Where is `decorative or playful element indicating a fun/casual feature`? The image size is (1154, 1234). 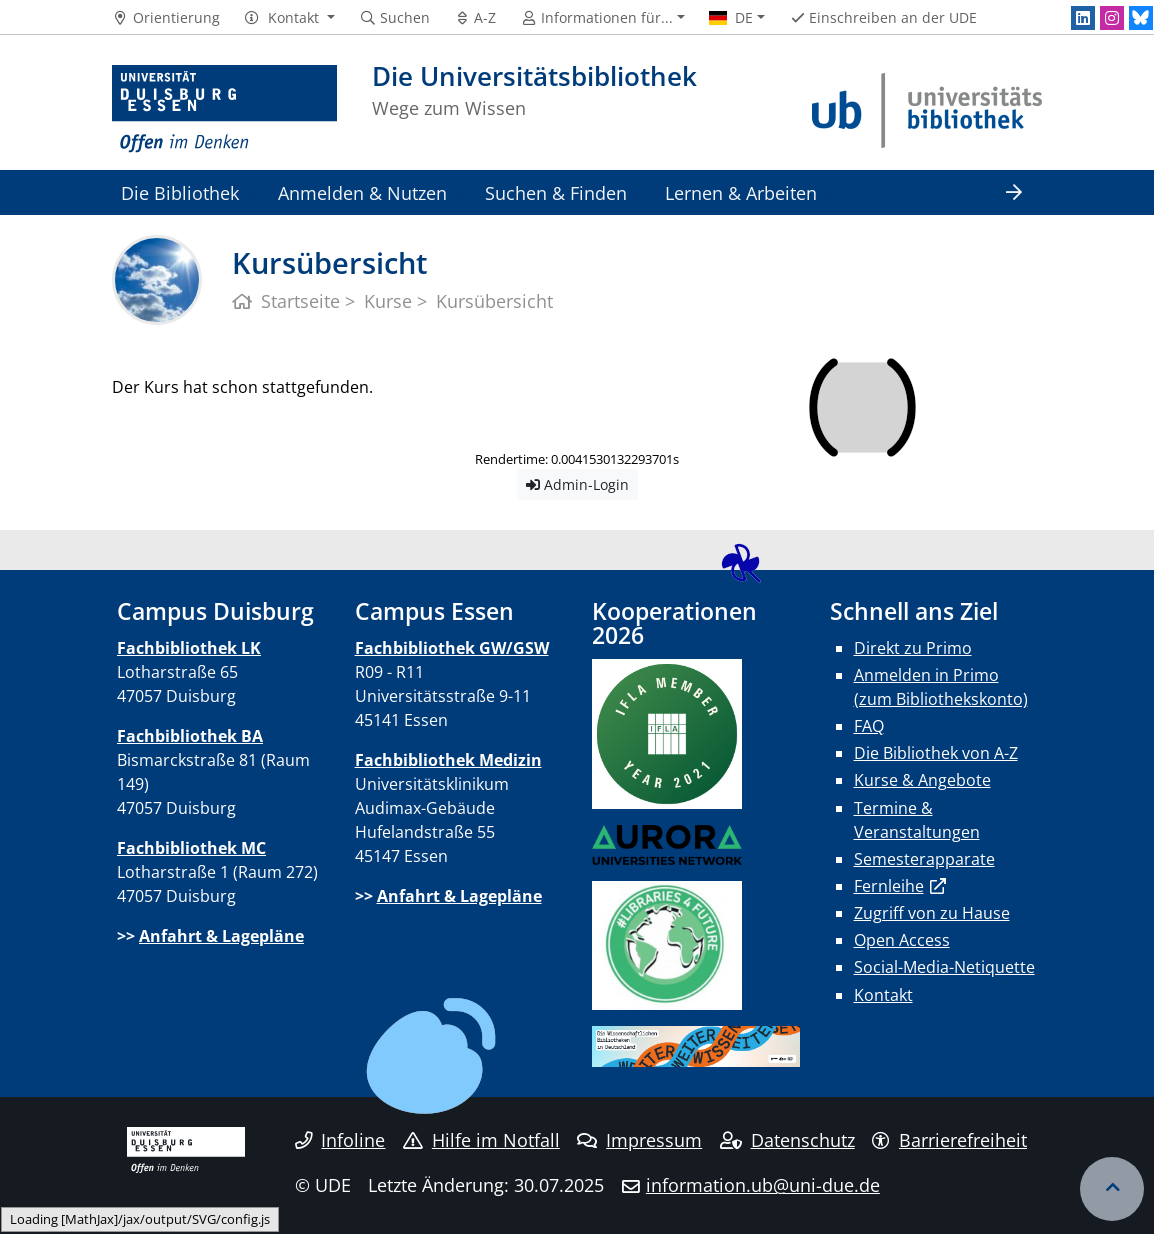
decorative or playful element indicating a fun/casual feature is located at coordinates (742, 564).